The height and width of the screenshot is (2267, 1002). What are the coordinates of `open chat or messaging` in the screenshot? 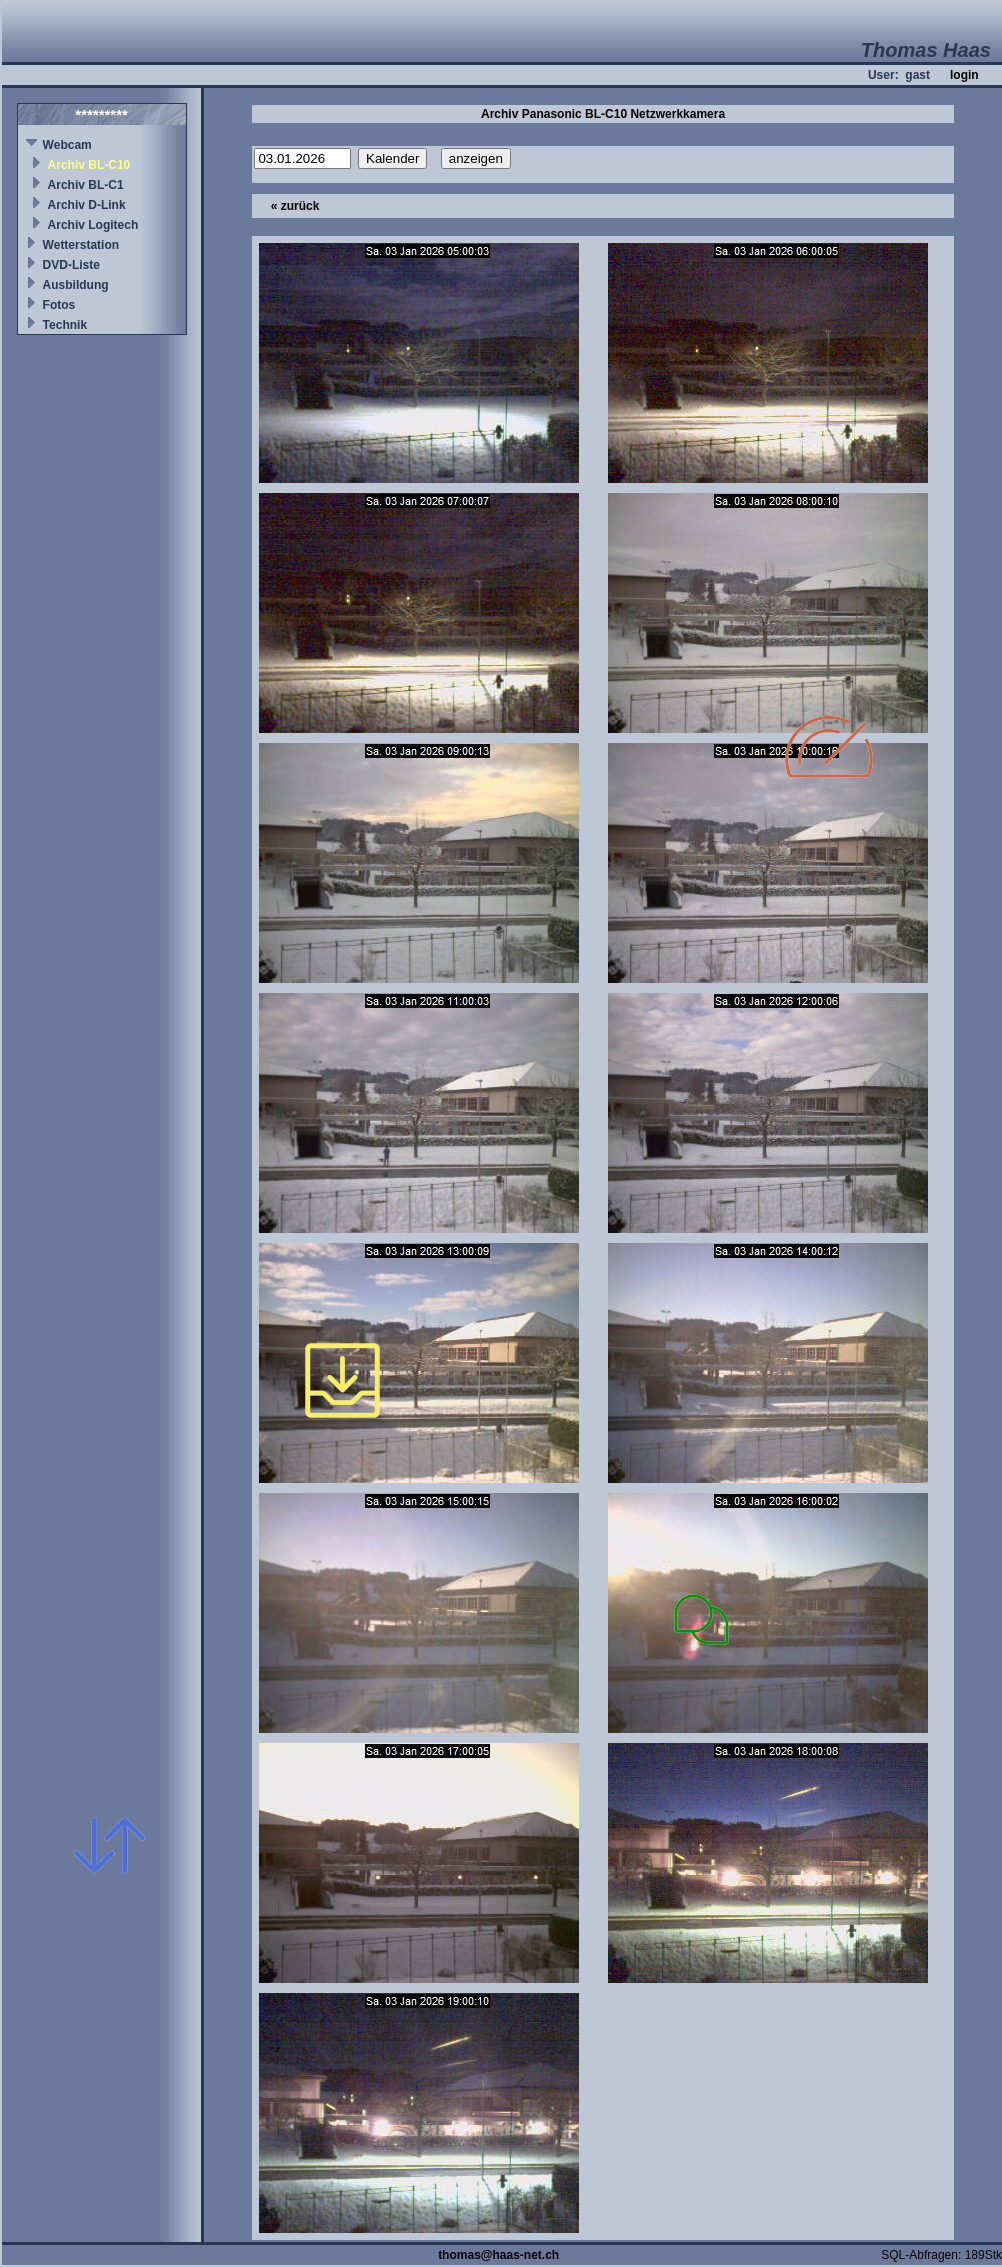 It's located at (701, 1619).